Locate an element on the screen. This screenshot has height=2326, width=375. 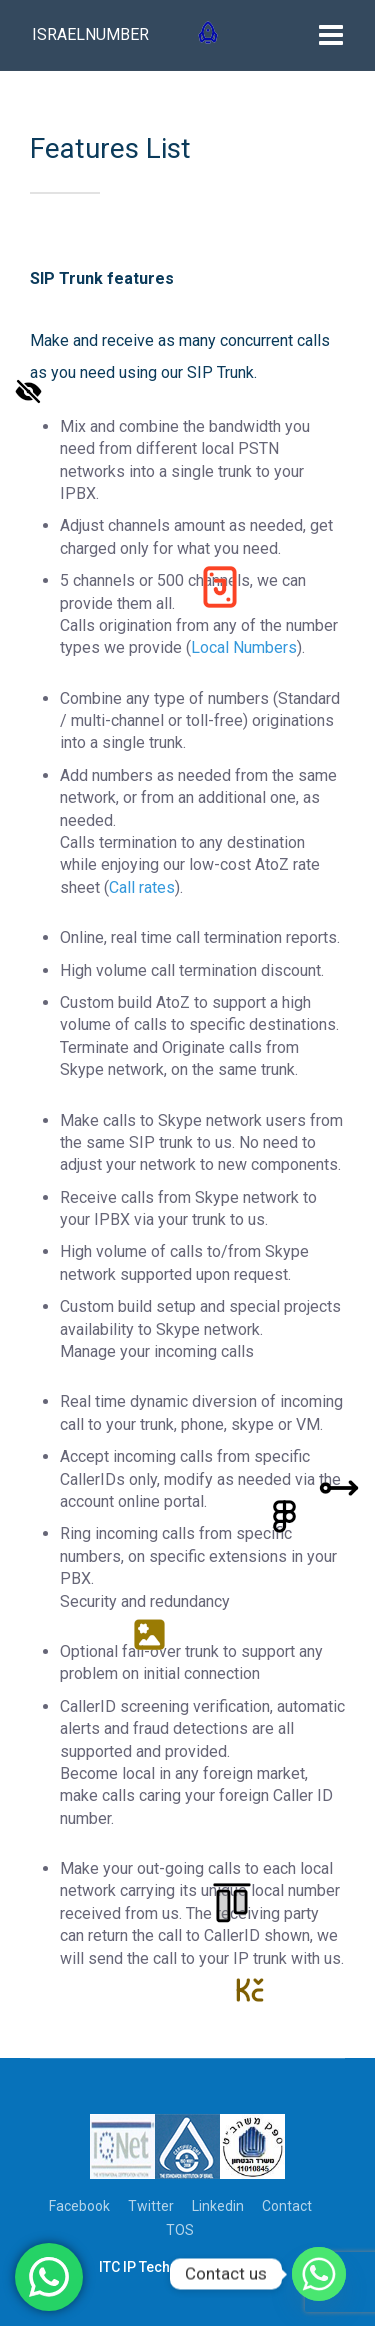
align selected objects to the top edge is located at coordinates (232, 1902).